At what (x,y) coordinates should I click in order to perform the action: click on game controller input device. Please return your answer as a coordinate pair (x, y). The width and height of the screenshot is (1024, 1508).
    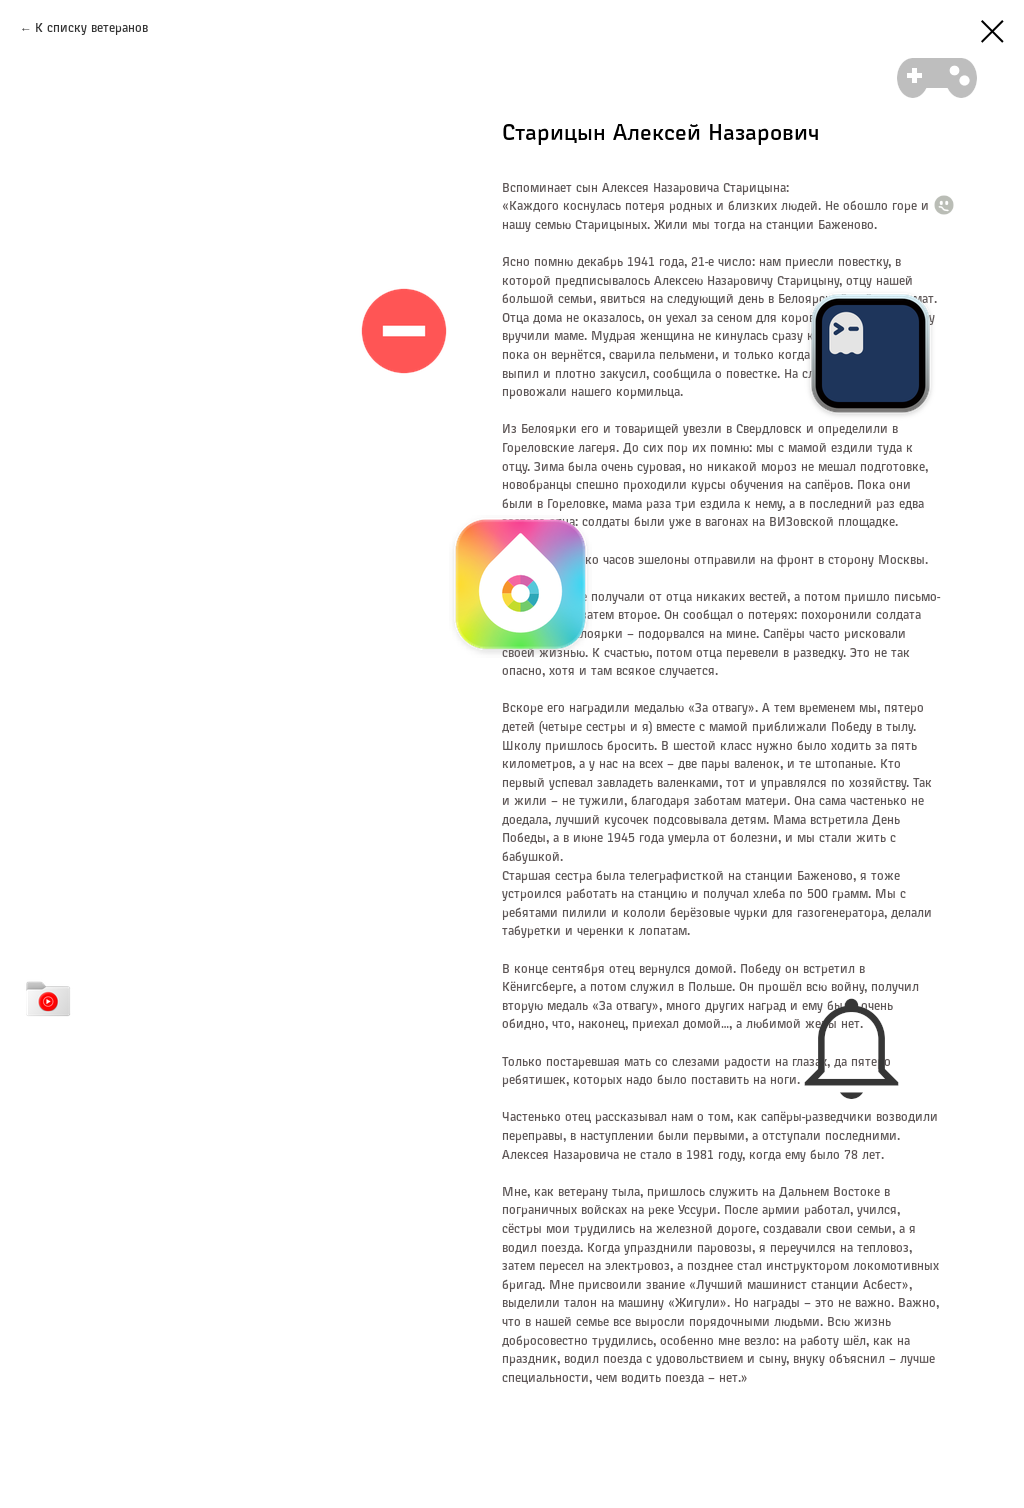
    Looking at the image, I should click on (937, 78).